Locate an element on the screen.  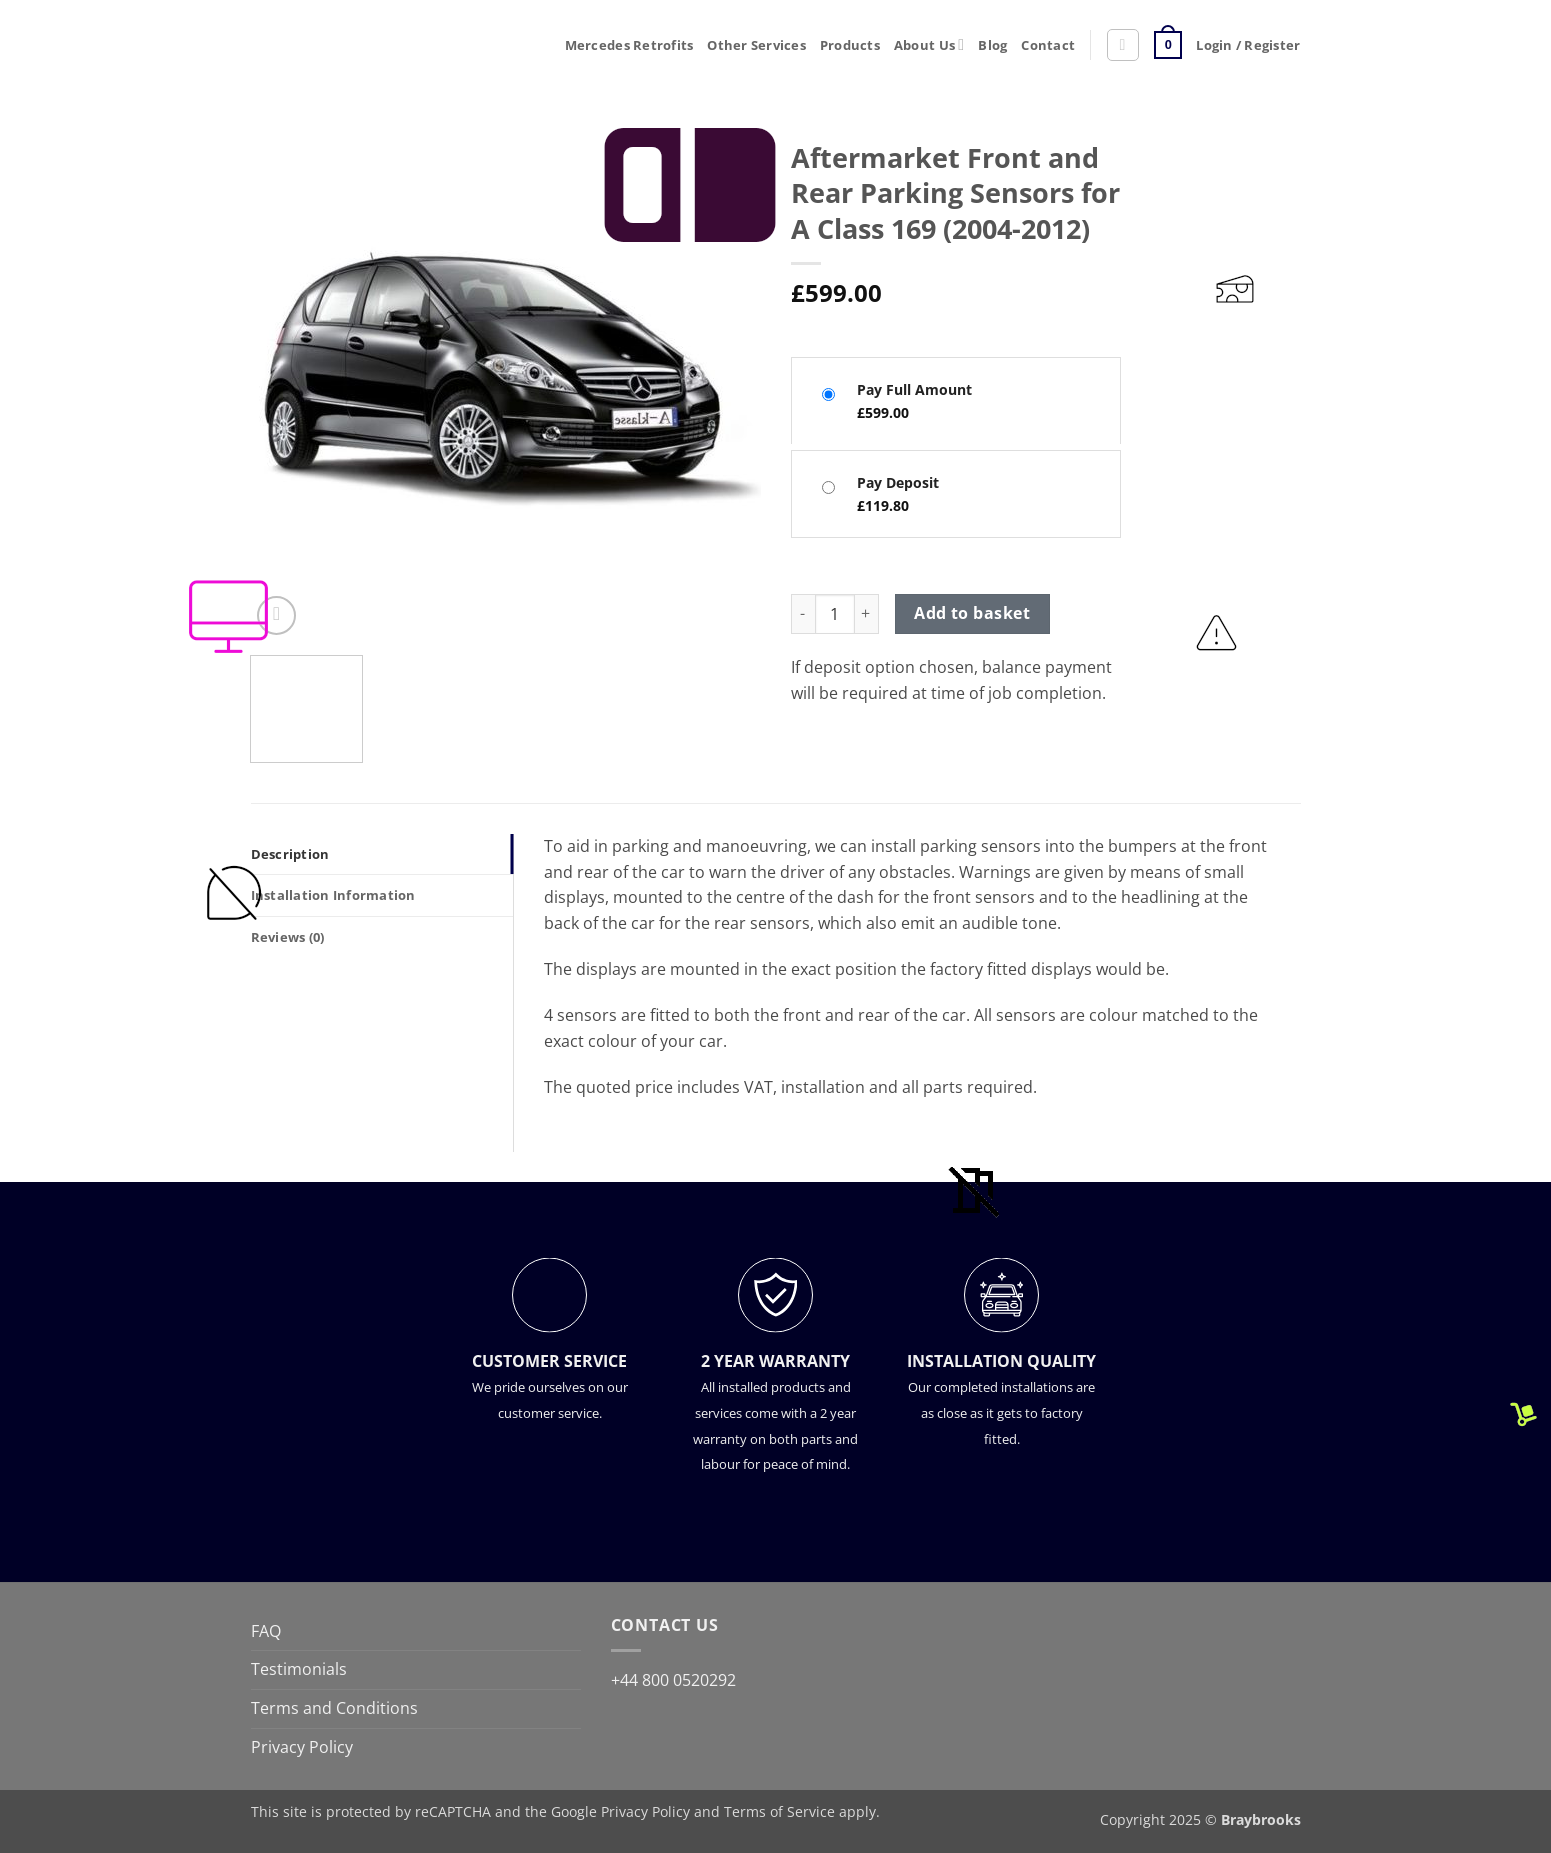
switch to desktop view is located at coordinates (228, 613).